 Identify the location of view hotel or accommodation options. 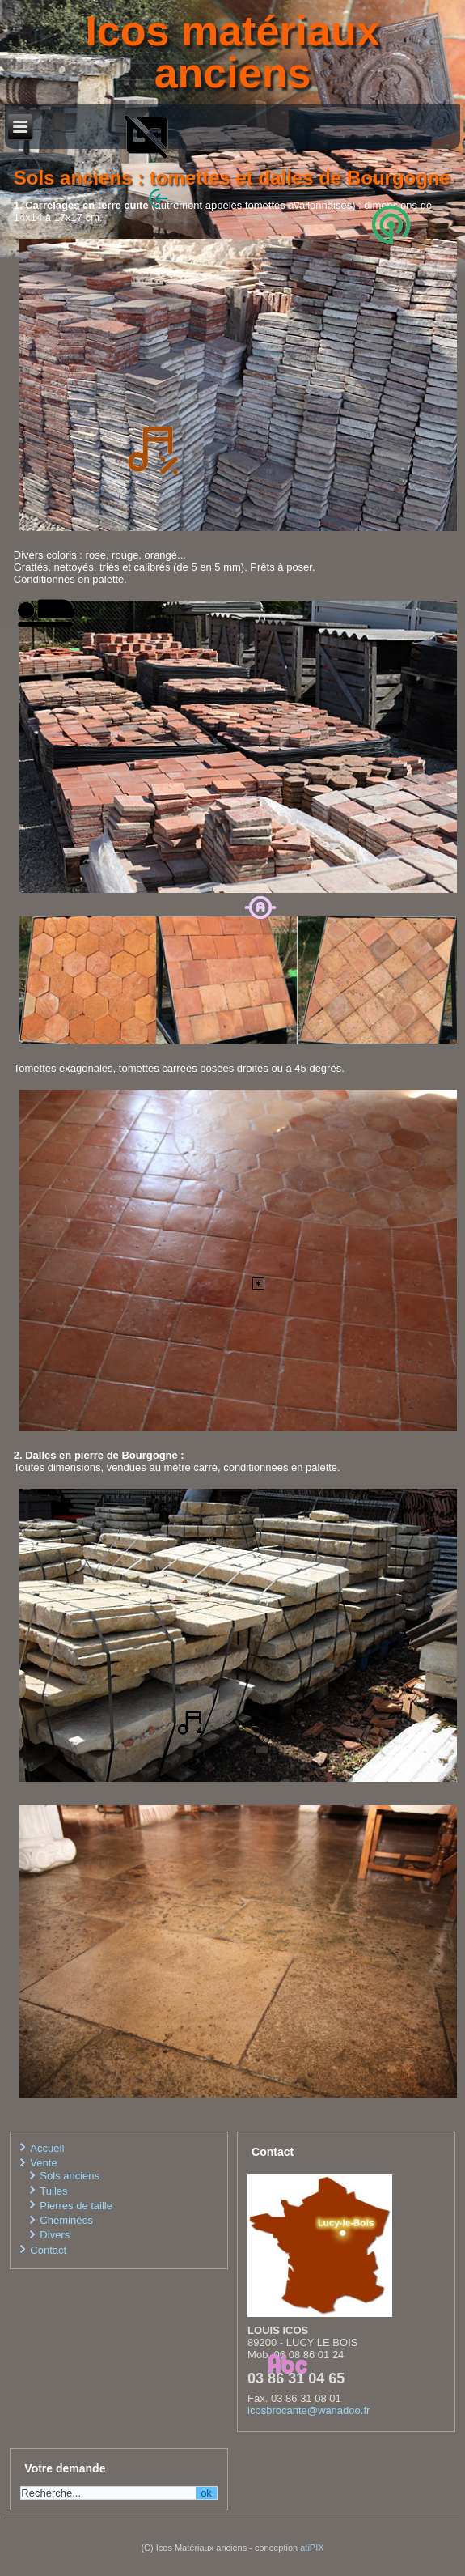
(45, 613).